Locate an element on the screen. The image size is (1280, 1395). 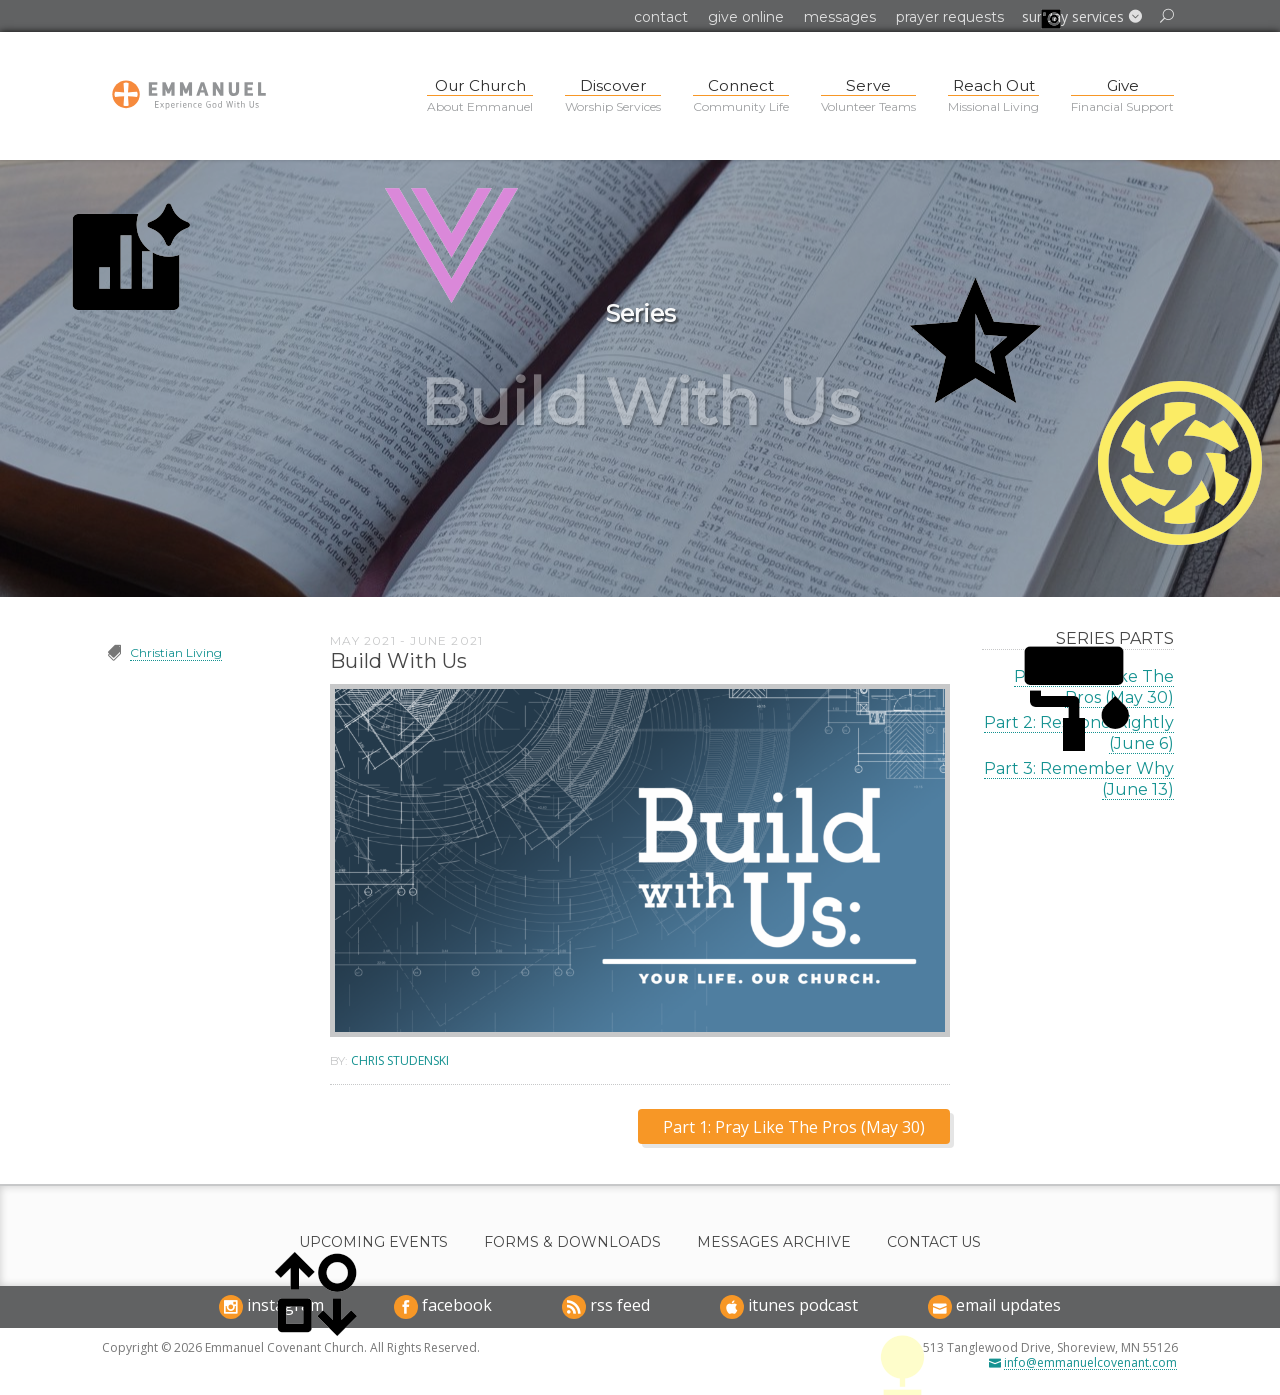
view AI-powered analytics dashboard is located at coordinates (126, 262).